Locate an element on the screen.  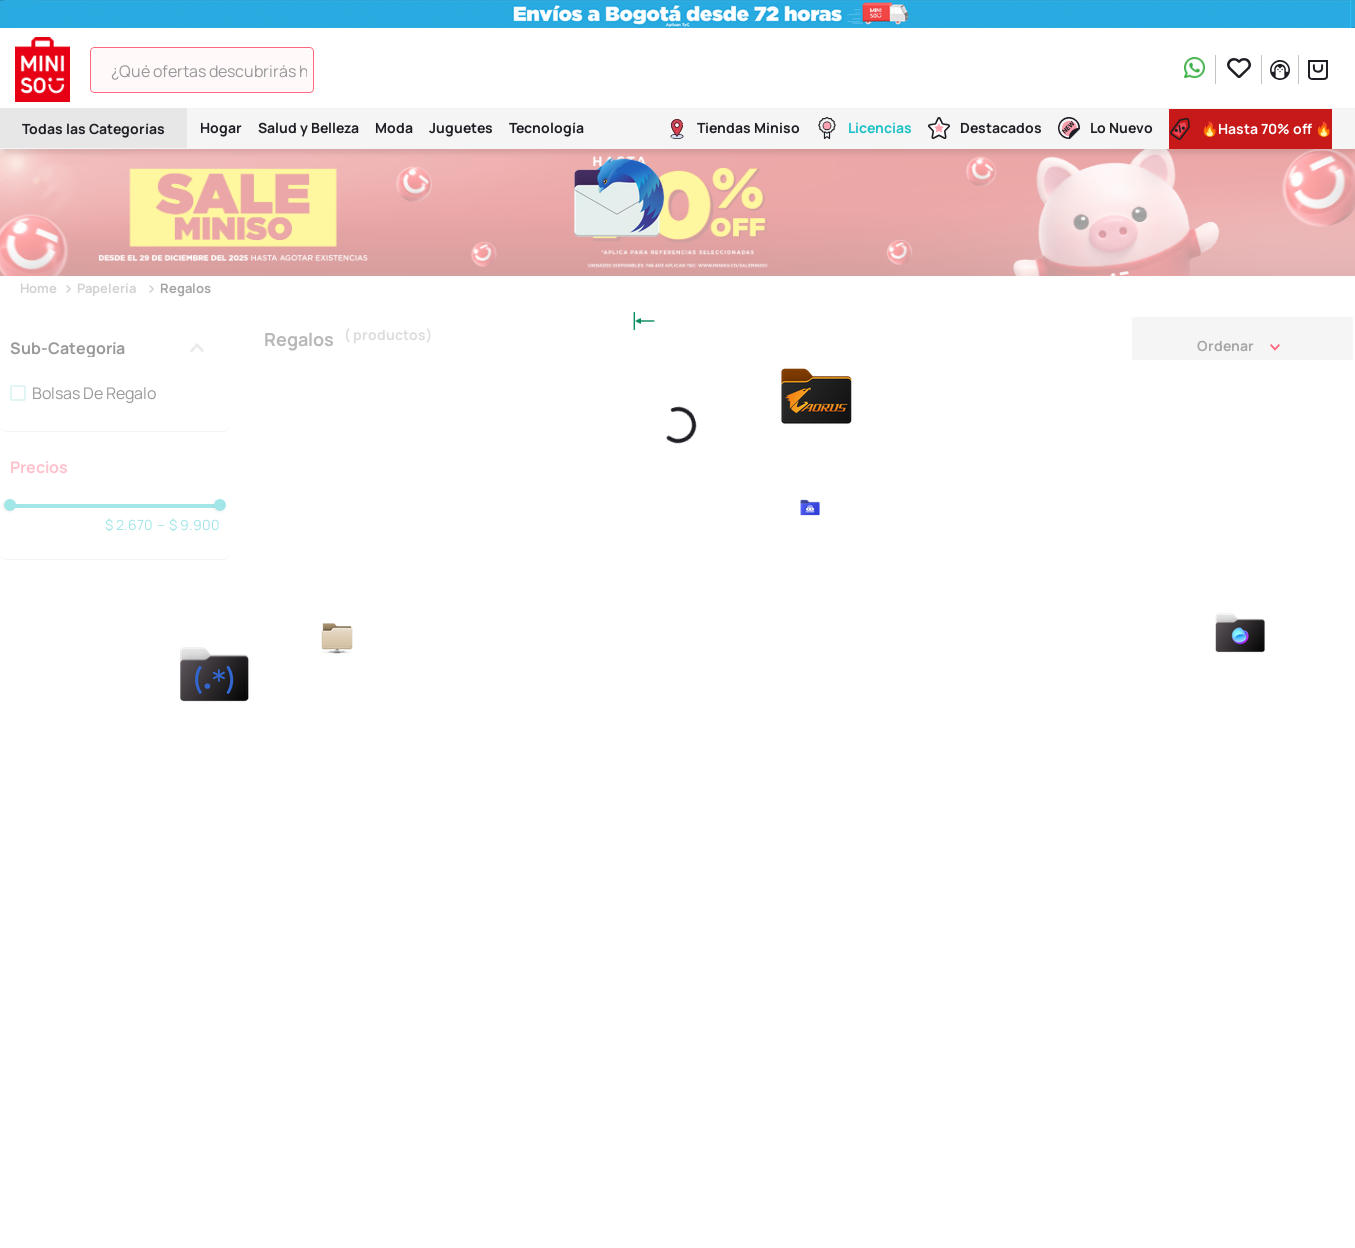
go to the first item in a list or sequence is located at coordinates (644, 321).